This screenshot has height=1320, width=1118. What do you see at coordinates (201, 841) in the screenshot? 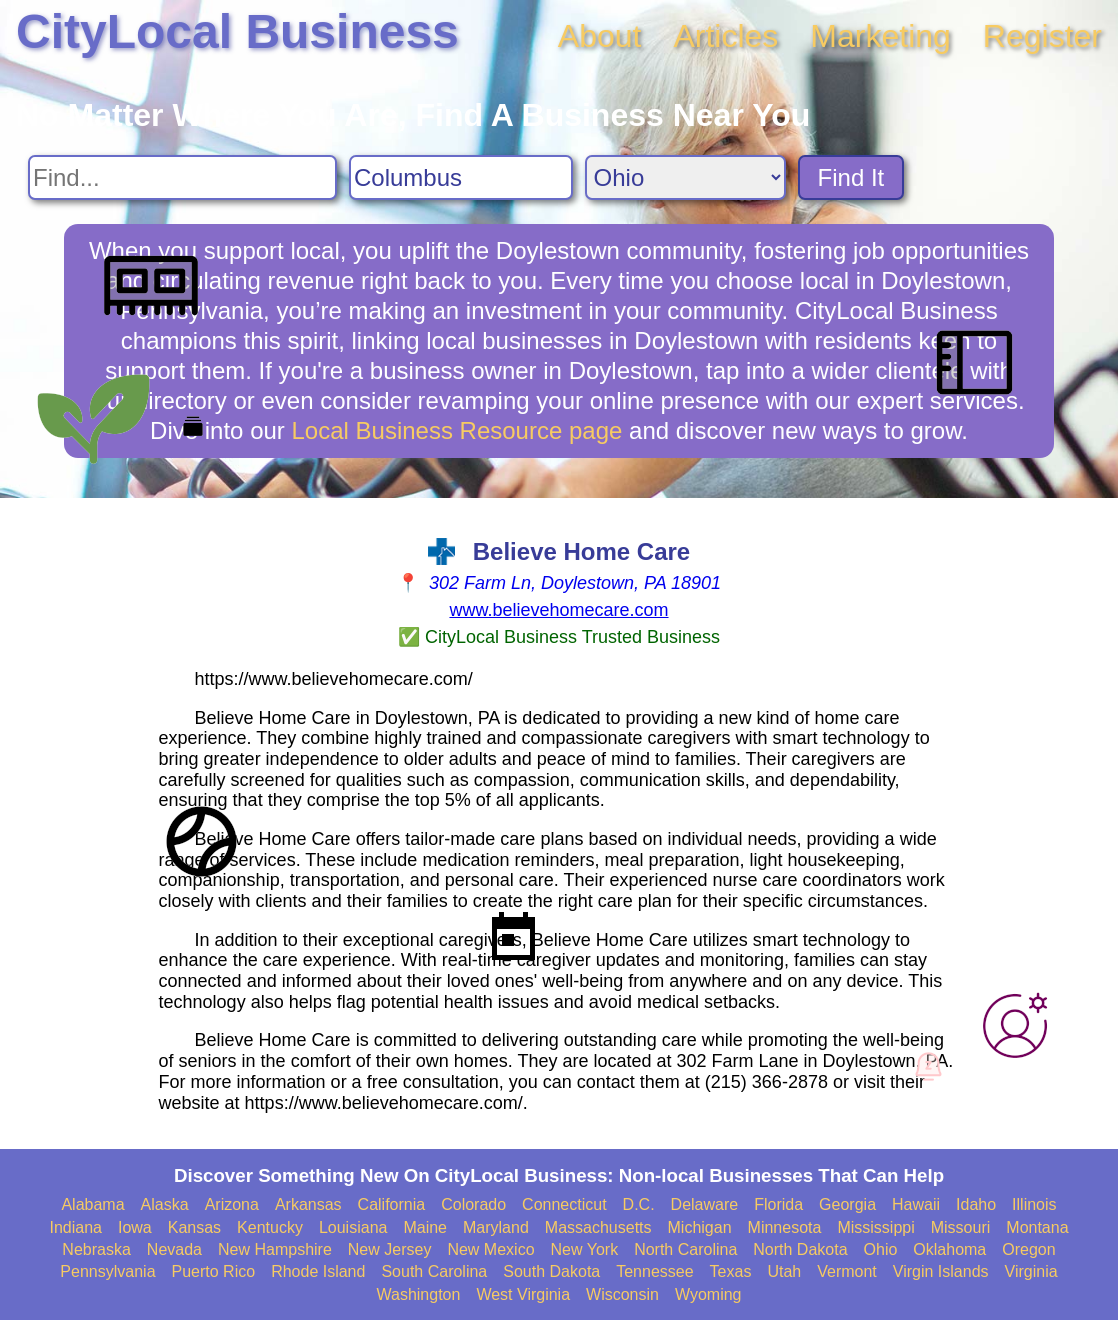
I see `access tennis or racquet sports content` at bounding box center [201, 841].